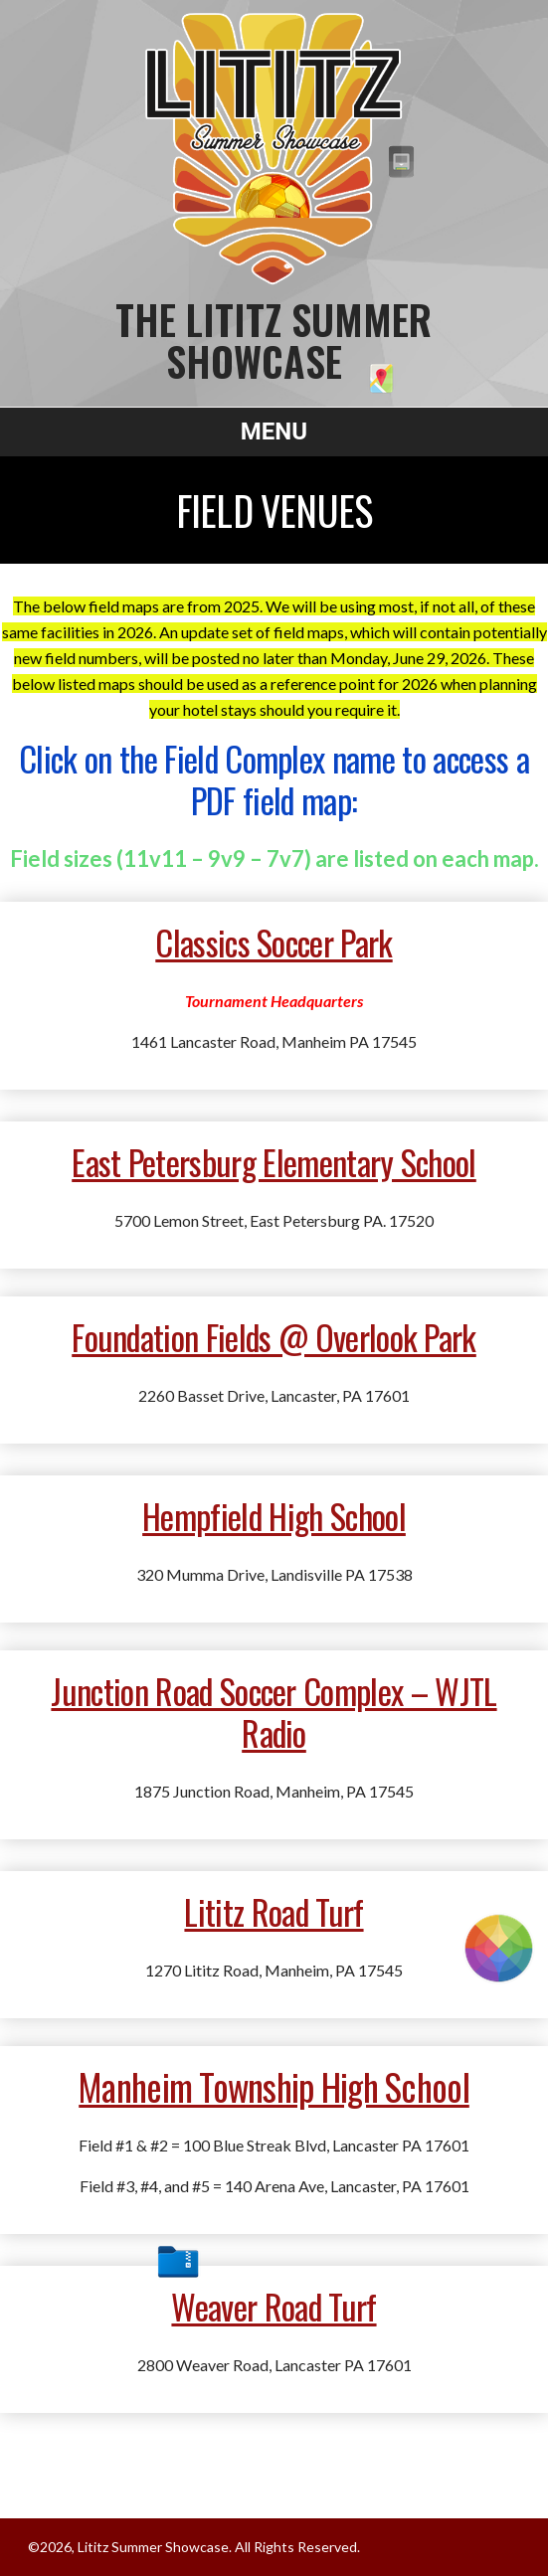  What do you see at coordinates (498, 1948) in the screenshot?
I see `open color management settings` at bounding box center [498, 1948].